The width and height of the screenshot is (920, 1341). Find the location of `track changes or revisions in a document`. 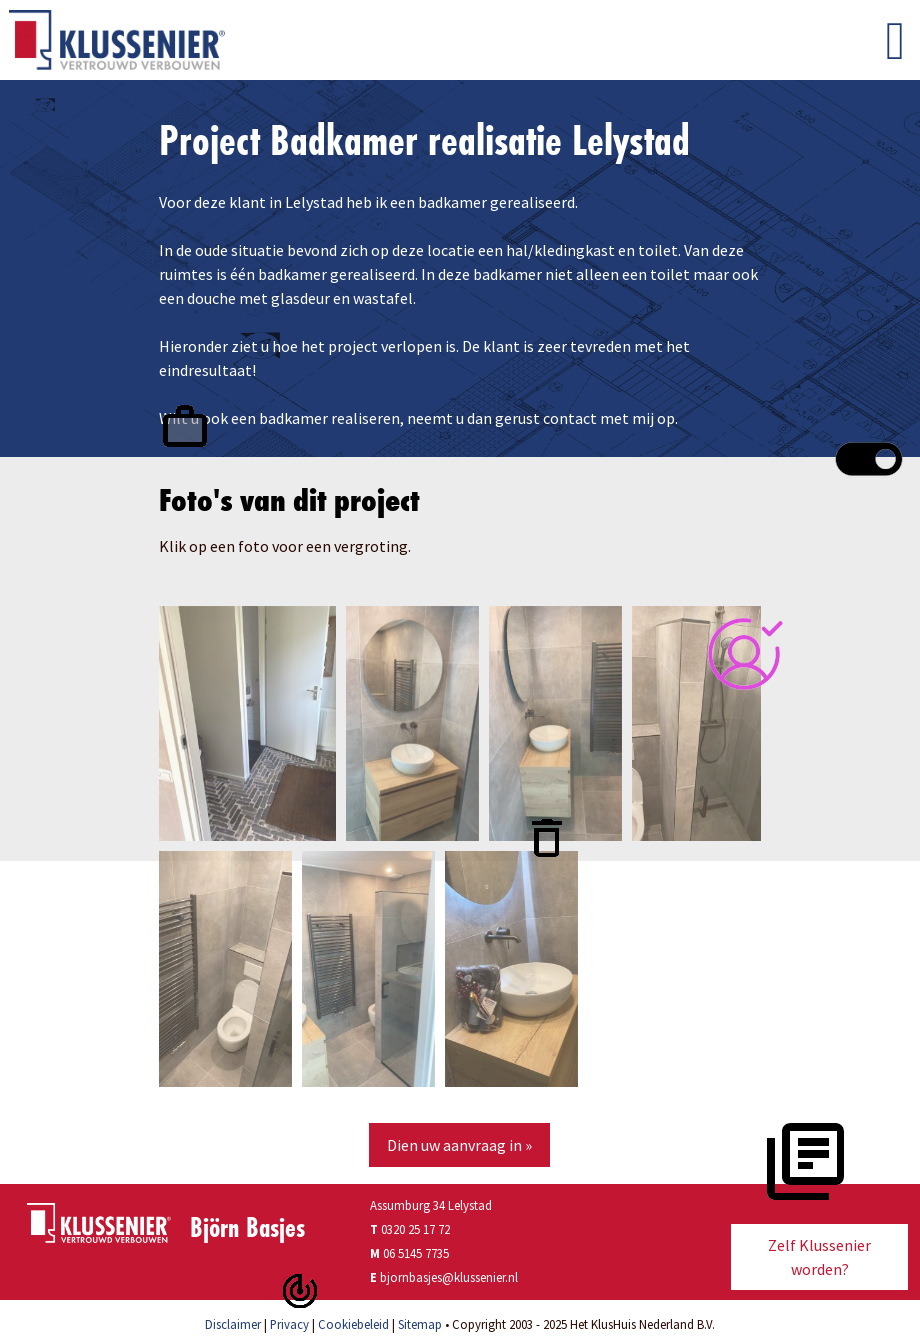

track changes or revisions in a document is located at coordinates (300, 1291).